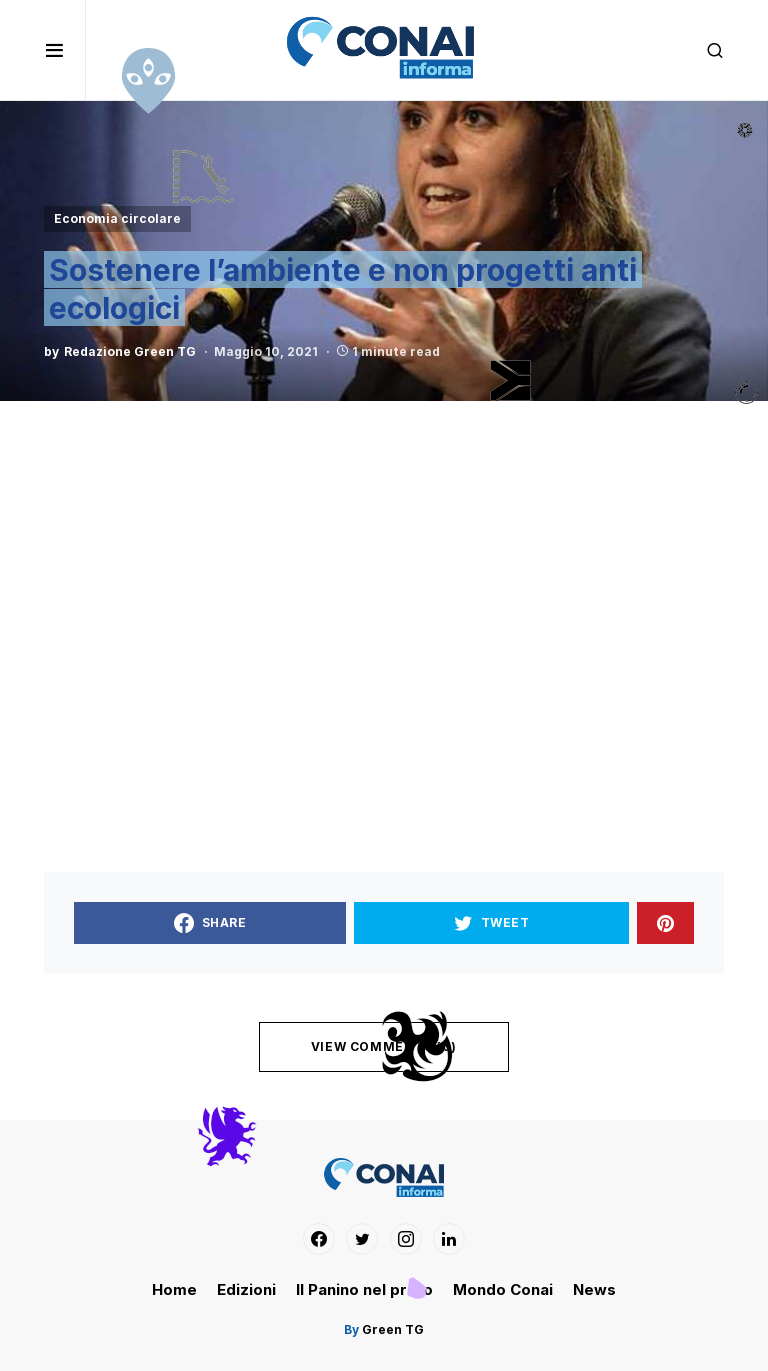 Image resolution: width=768 pixels, height=1371 pixels. Describe the element at coordinates (417, 1046) in the screenshot. I see `fire elemental or nature-fire hybrid ability` at that location.